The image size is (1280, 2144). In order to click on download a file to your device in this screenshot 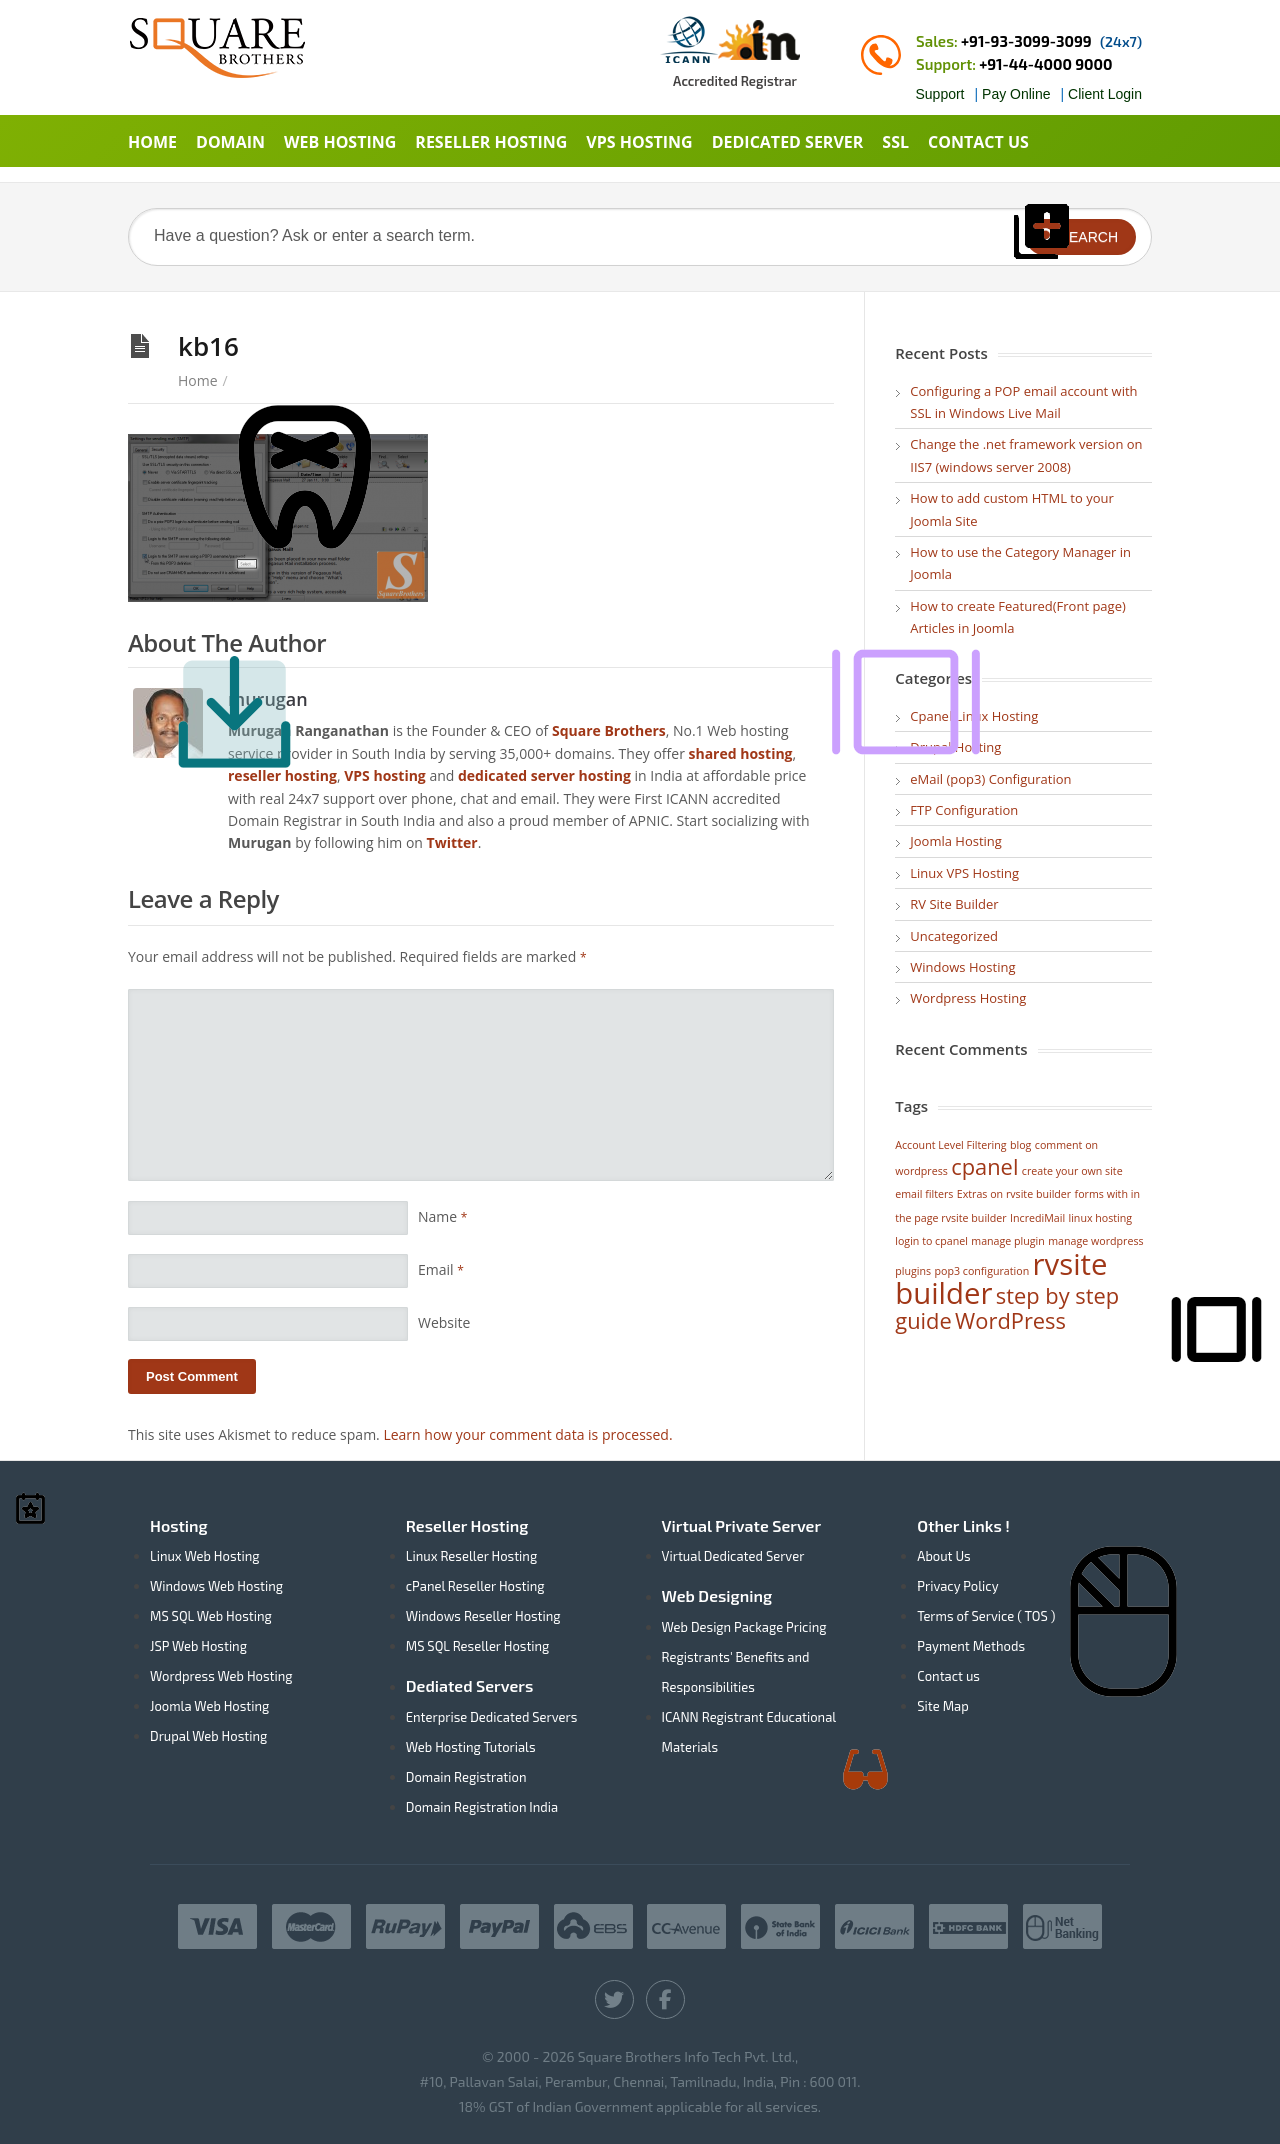, I will do `click(234, 716)`.